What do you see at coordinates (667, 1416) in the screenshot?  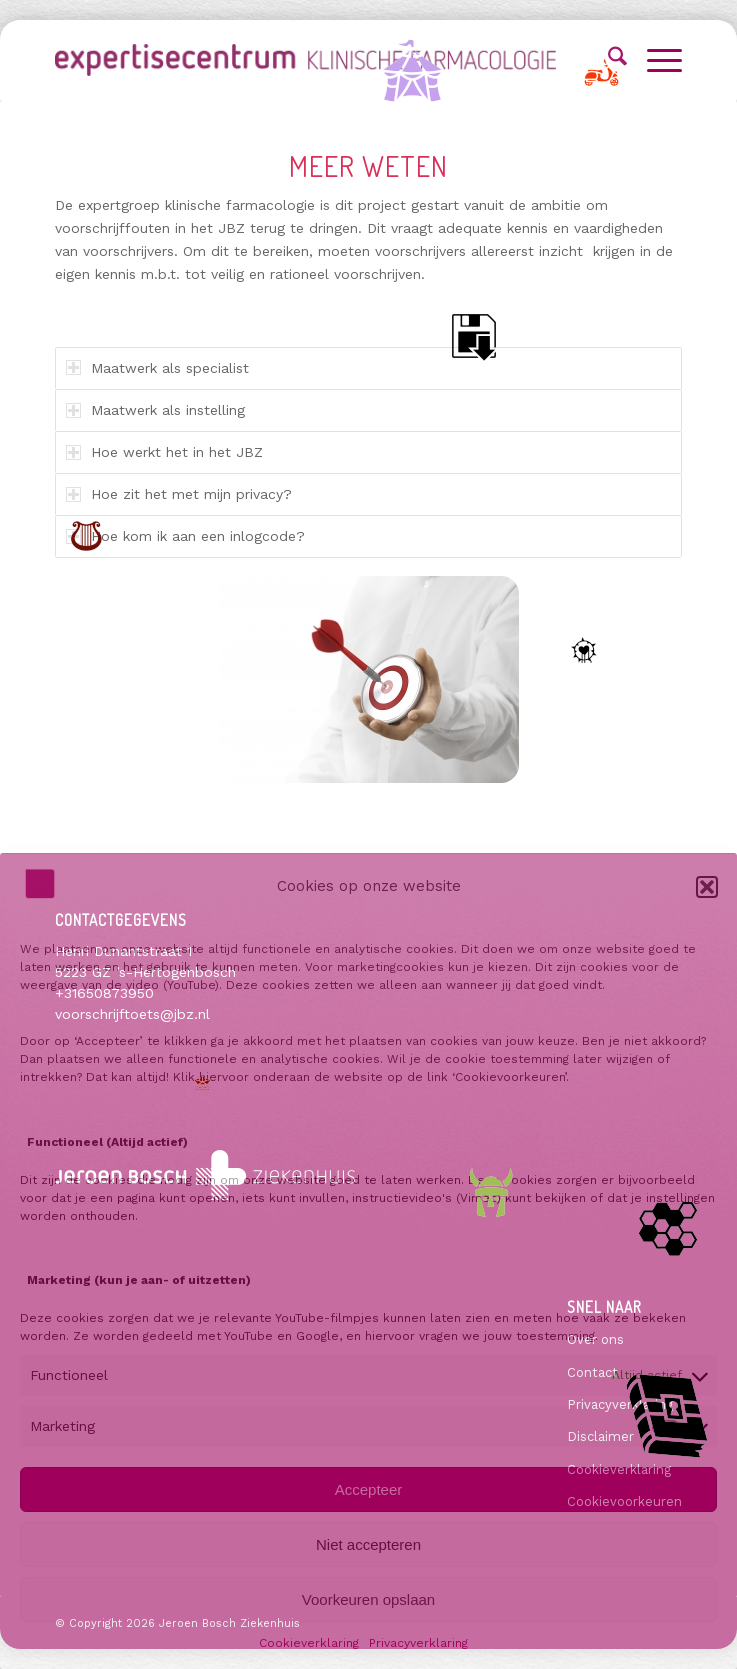 I see `access hidden or locked content` at bounding box center [667, 1416].